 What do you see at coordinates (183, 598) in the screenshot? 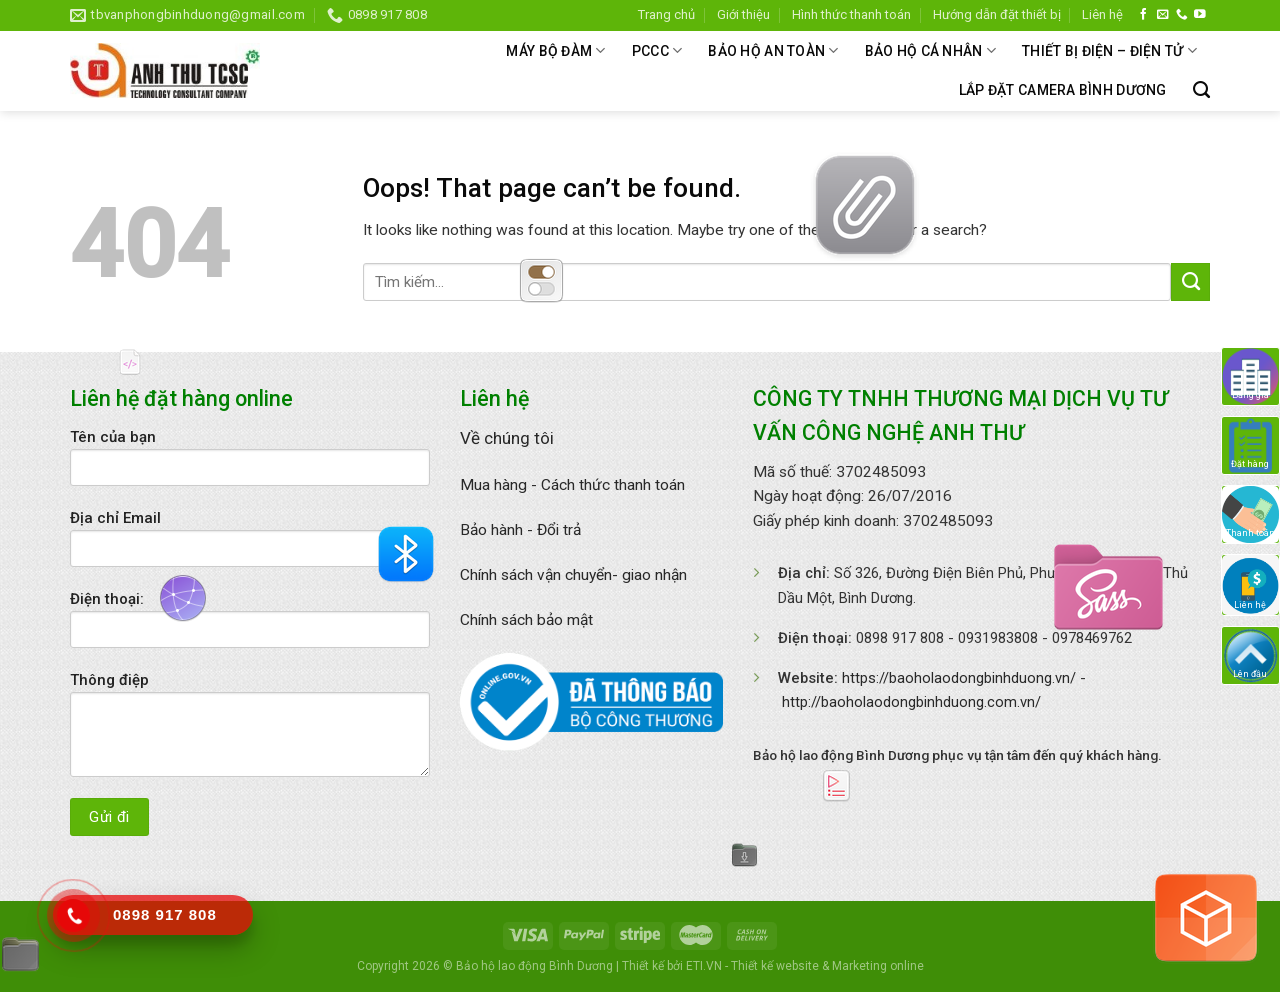
I see `access network workgroup or shared resources` at bounding box center [183, 598].